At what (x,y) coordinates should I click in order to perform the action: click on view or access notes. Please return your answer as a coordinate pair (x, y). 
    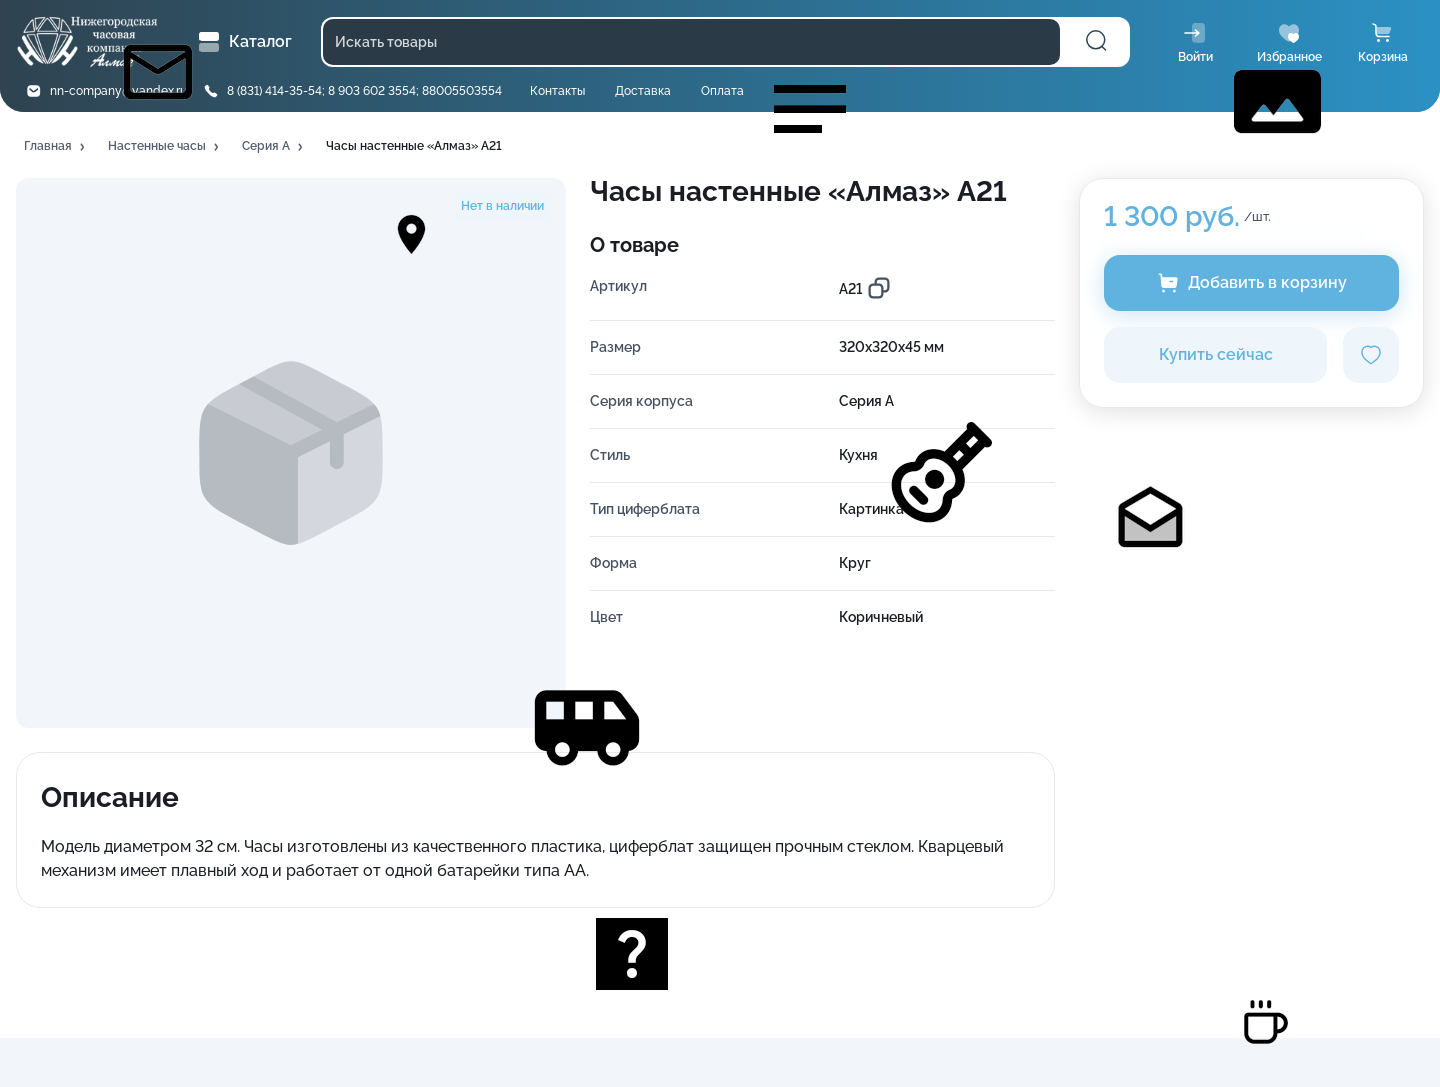
    Looking at the image, I should click on (810, 109).